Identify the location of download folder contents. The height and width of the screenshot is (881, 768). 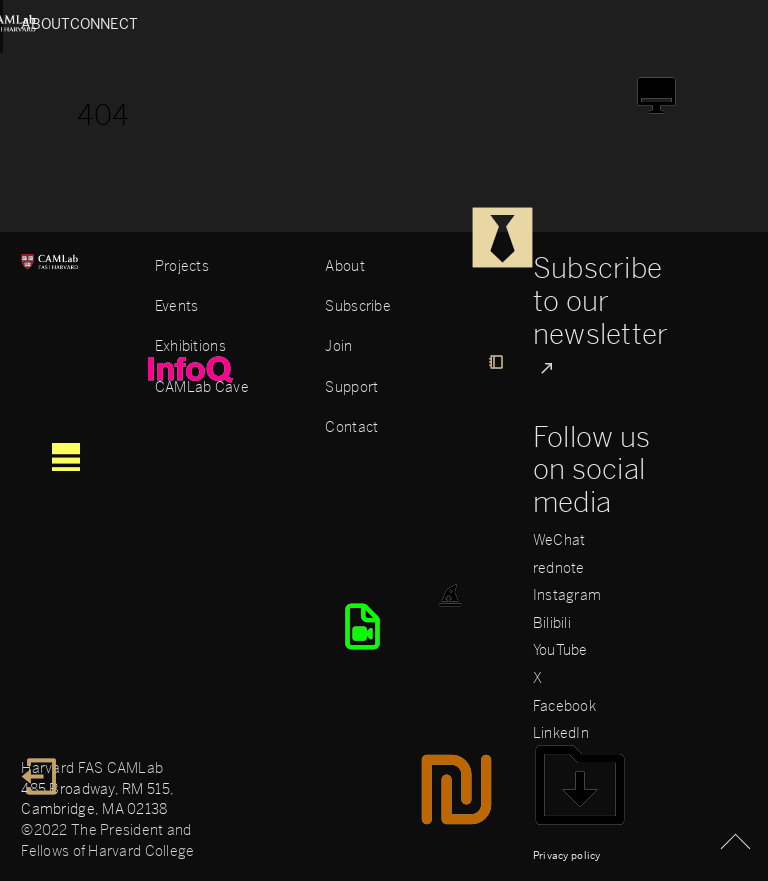
(580, 785).